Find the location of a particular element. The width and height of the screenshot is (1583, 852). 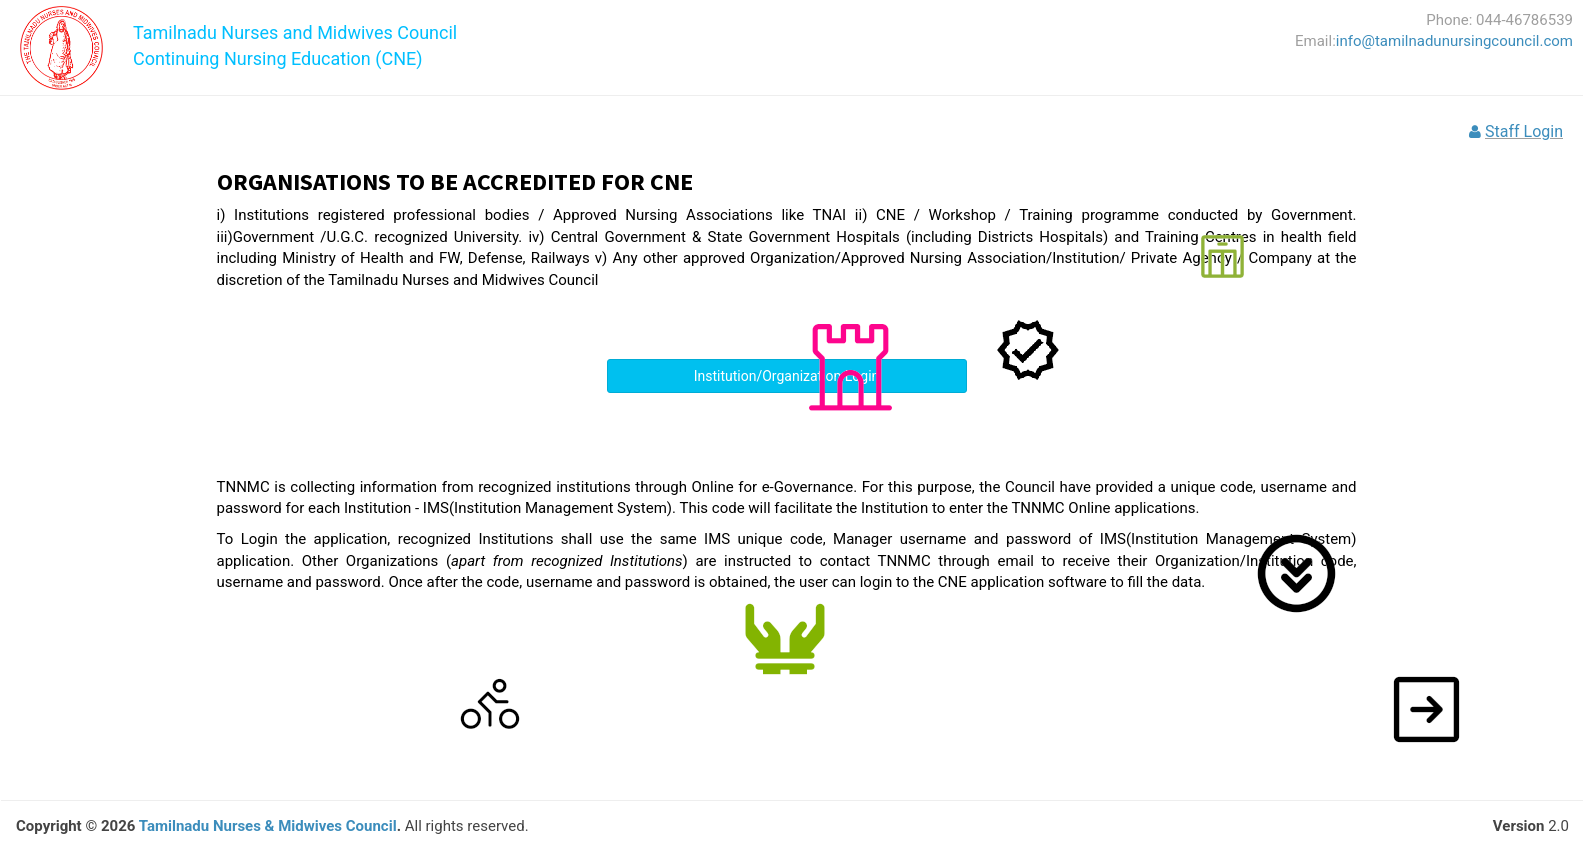

select cycling as transportation mode is located at coordinates (490, 706).